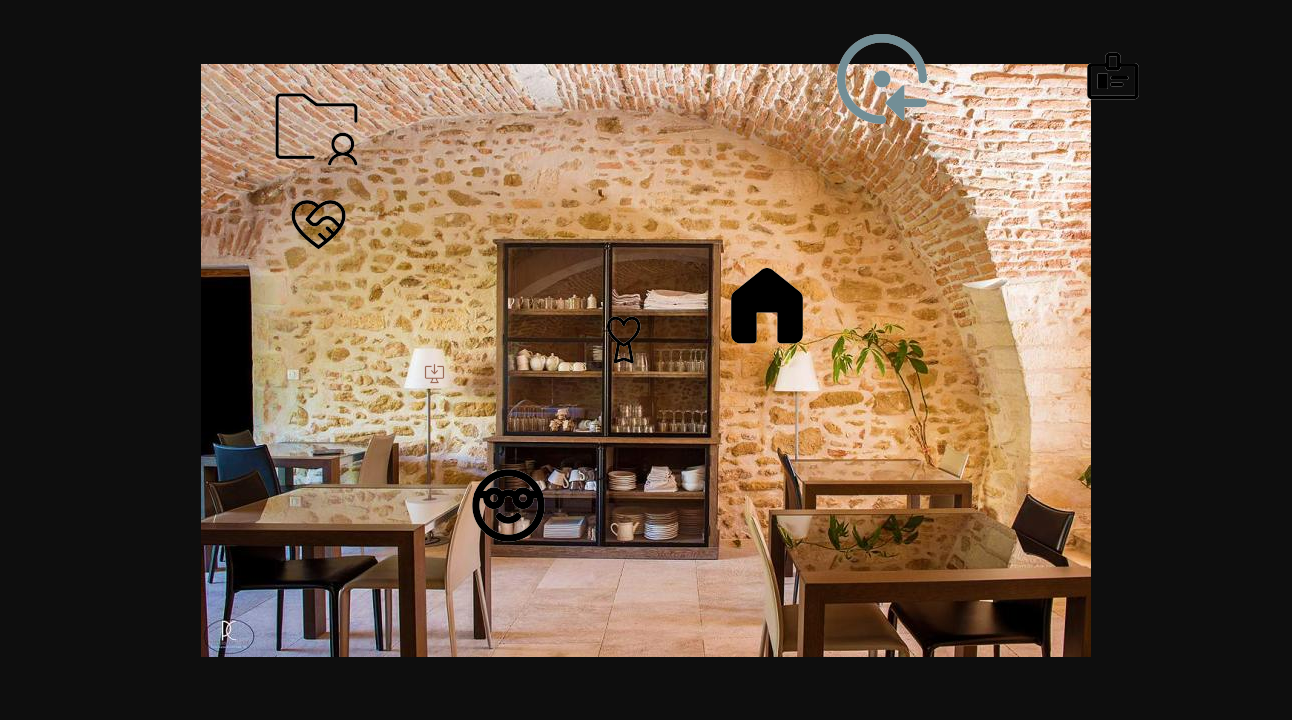 This screenshot has height=720, width=1292. I want to click on download to desktop, so click(434, 374).